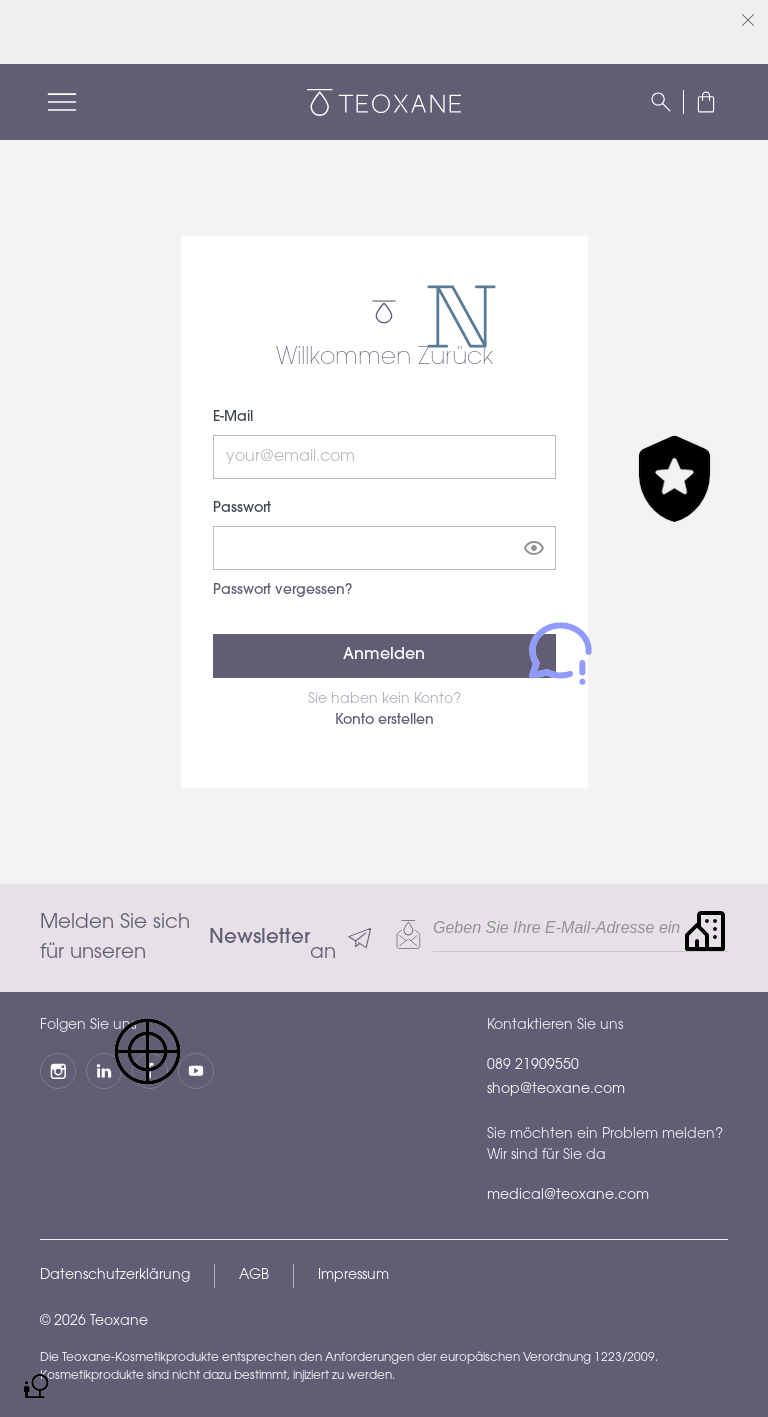 The height and width of the screenshot is (1417, 768). What do you see at coordinates (147, 1051) in the screenshot?
I see `view polar chart data` at bounding box center [147, 1051].